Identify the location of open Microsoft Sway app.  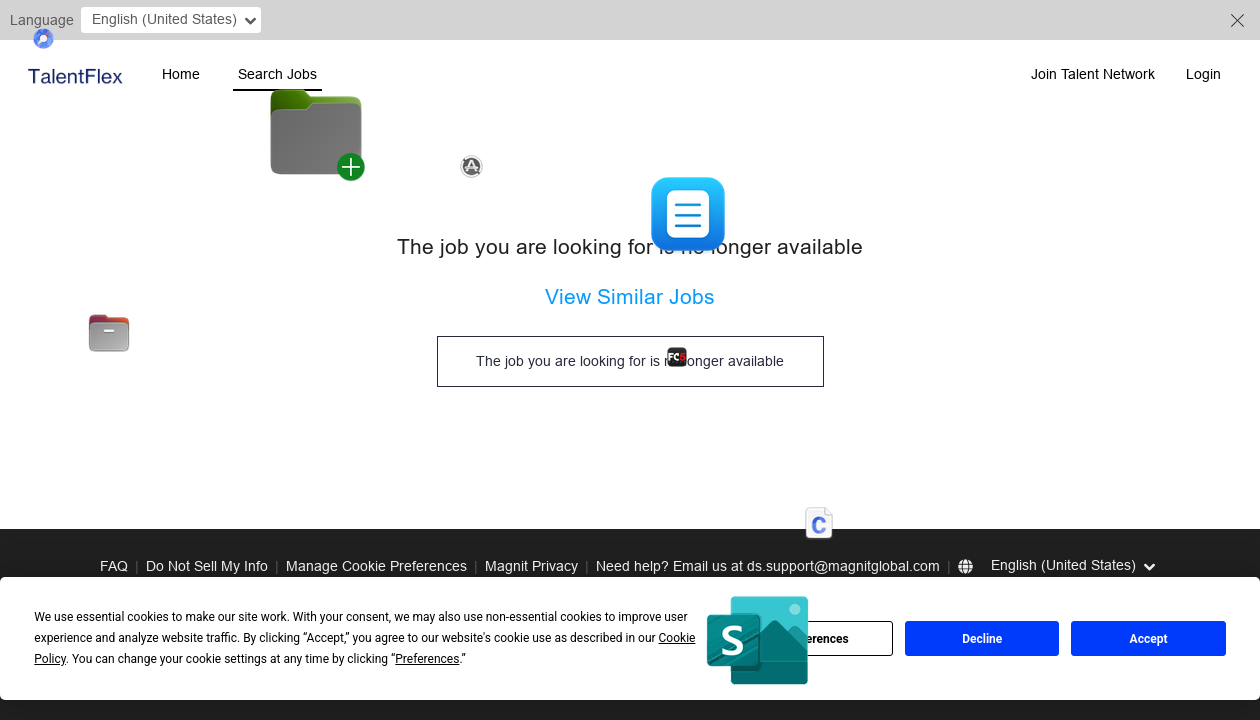
(757, 640).